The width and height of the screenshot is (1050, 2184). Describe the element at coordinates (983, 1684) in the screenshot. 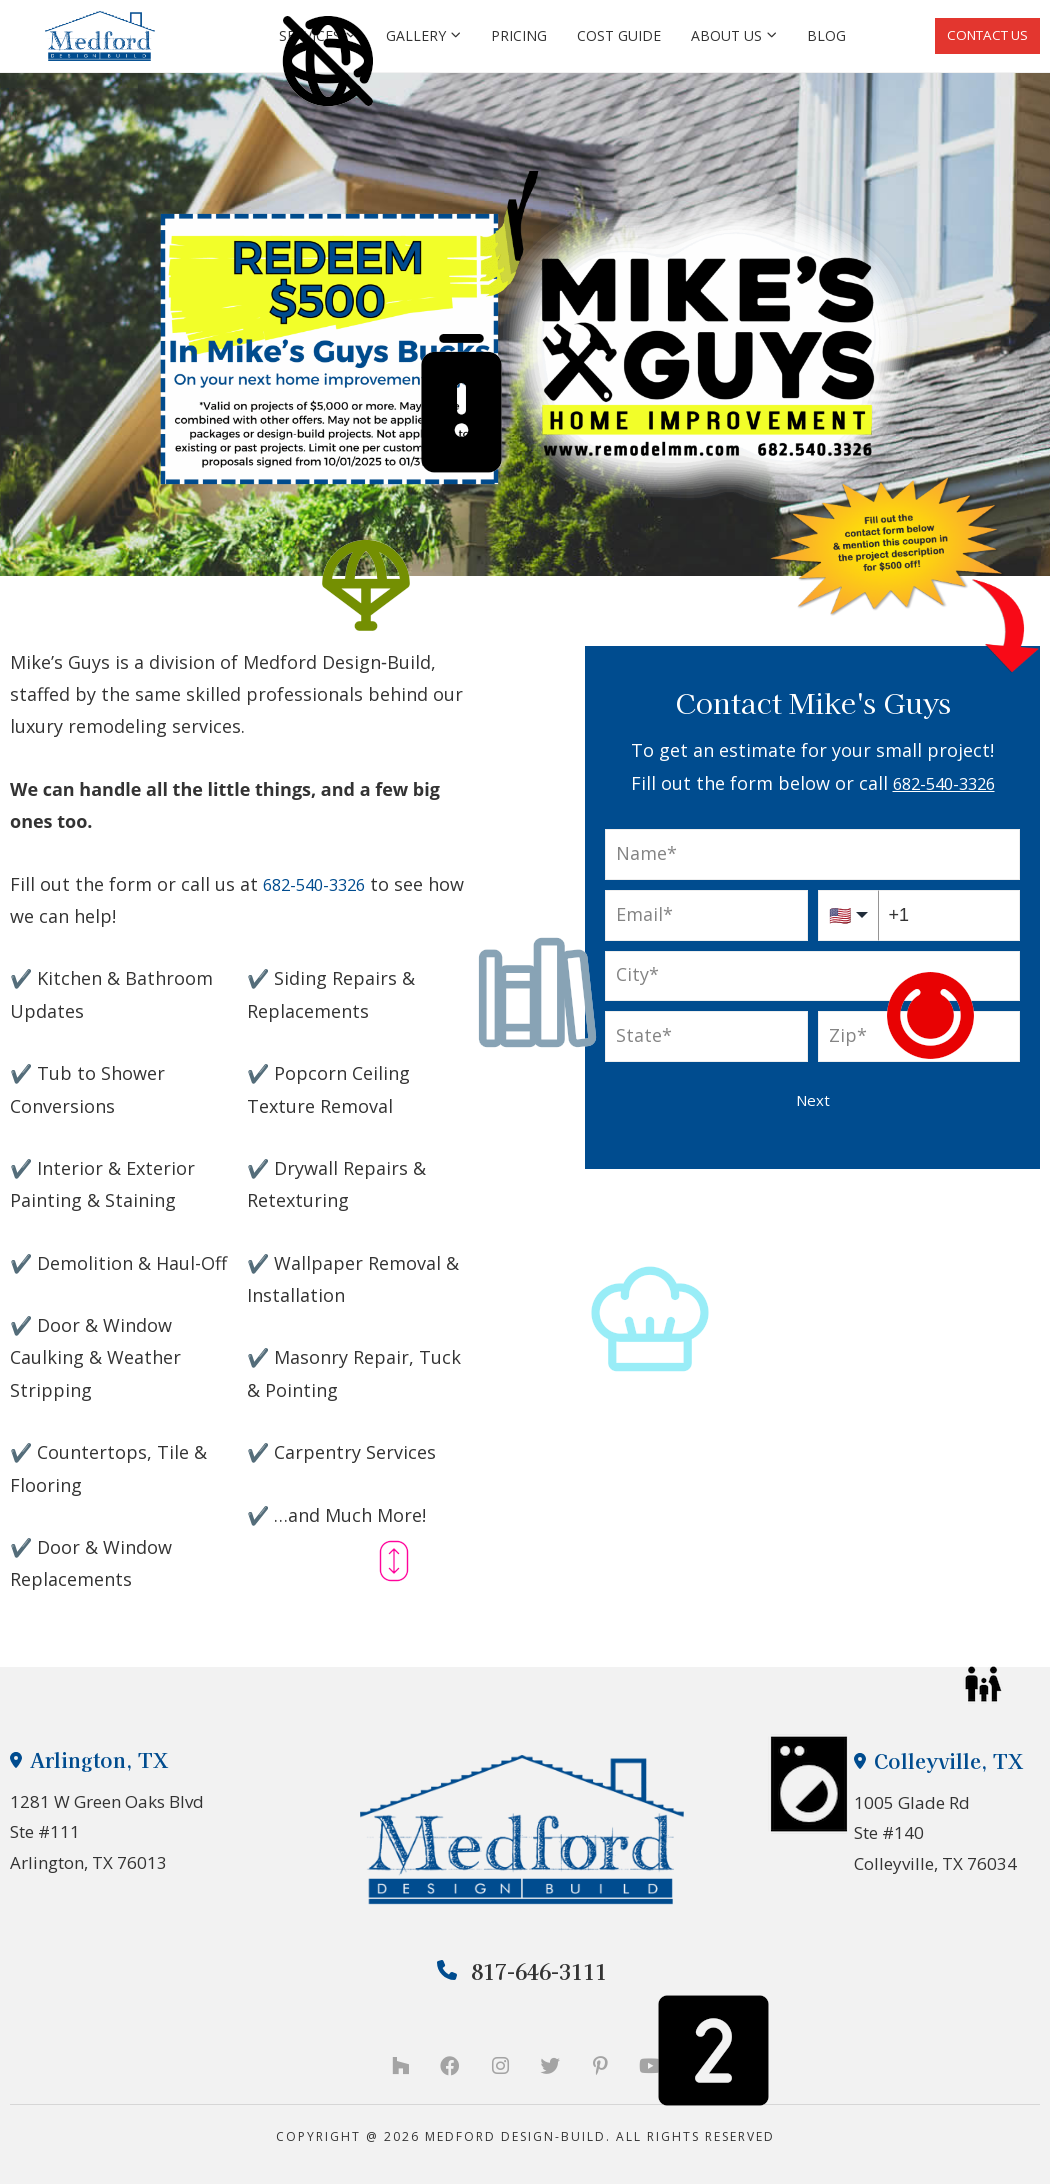

I see `indicates family restroom facility nearby` at that location.